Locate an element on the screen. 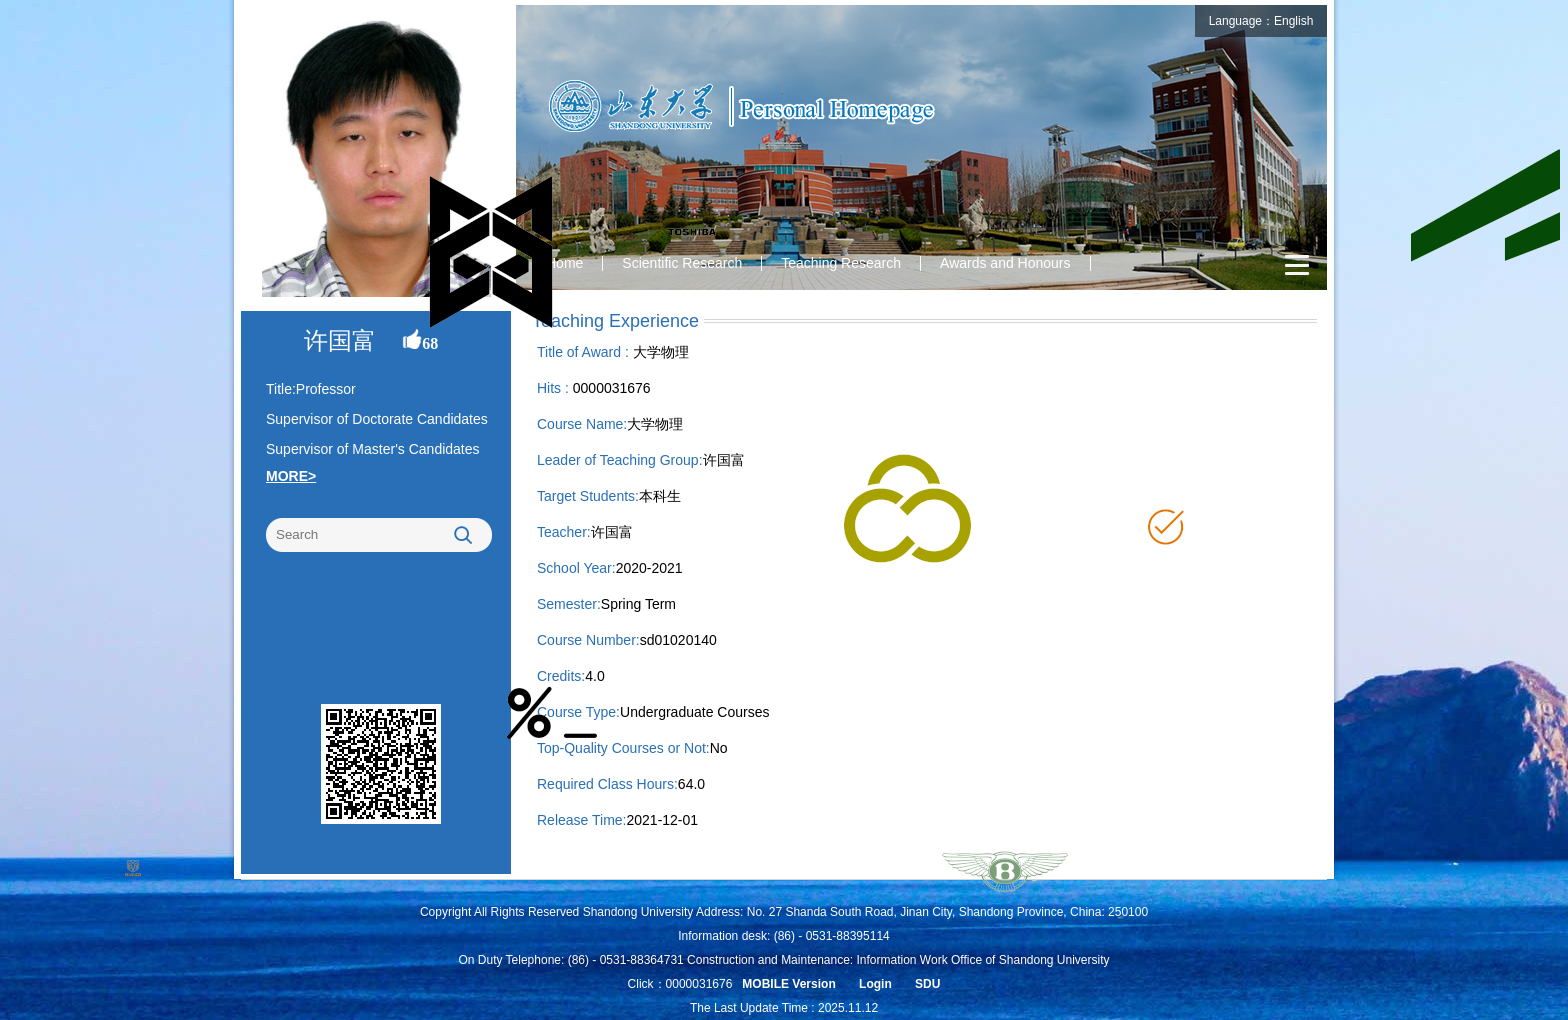 This screenshot has height=1020, width=1568. backbone.js framework logo is located at coordinates (491, 252).